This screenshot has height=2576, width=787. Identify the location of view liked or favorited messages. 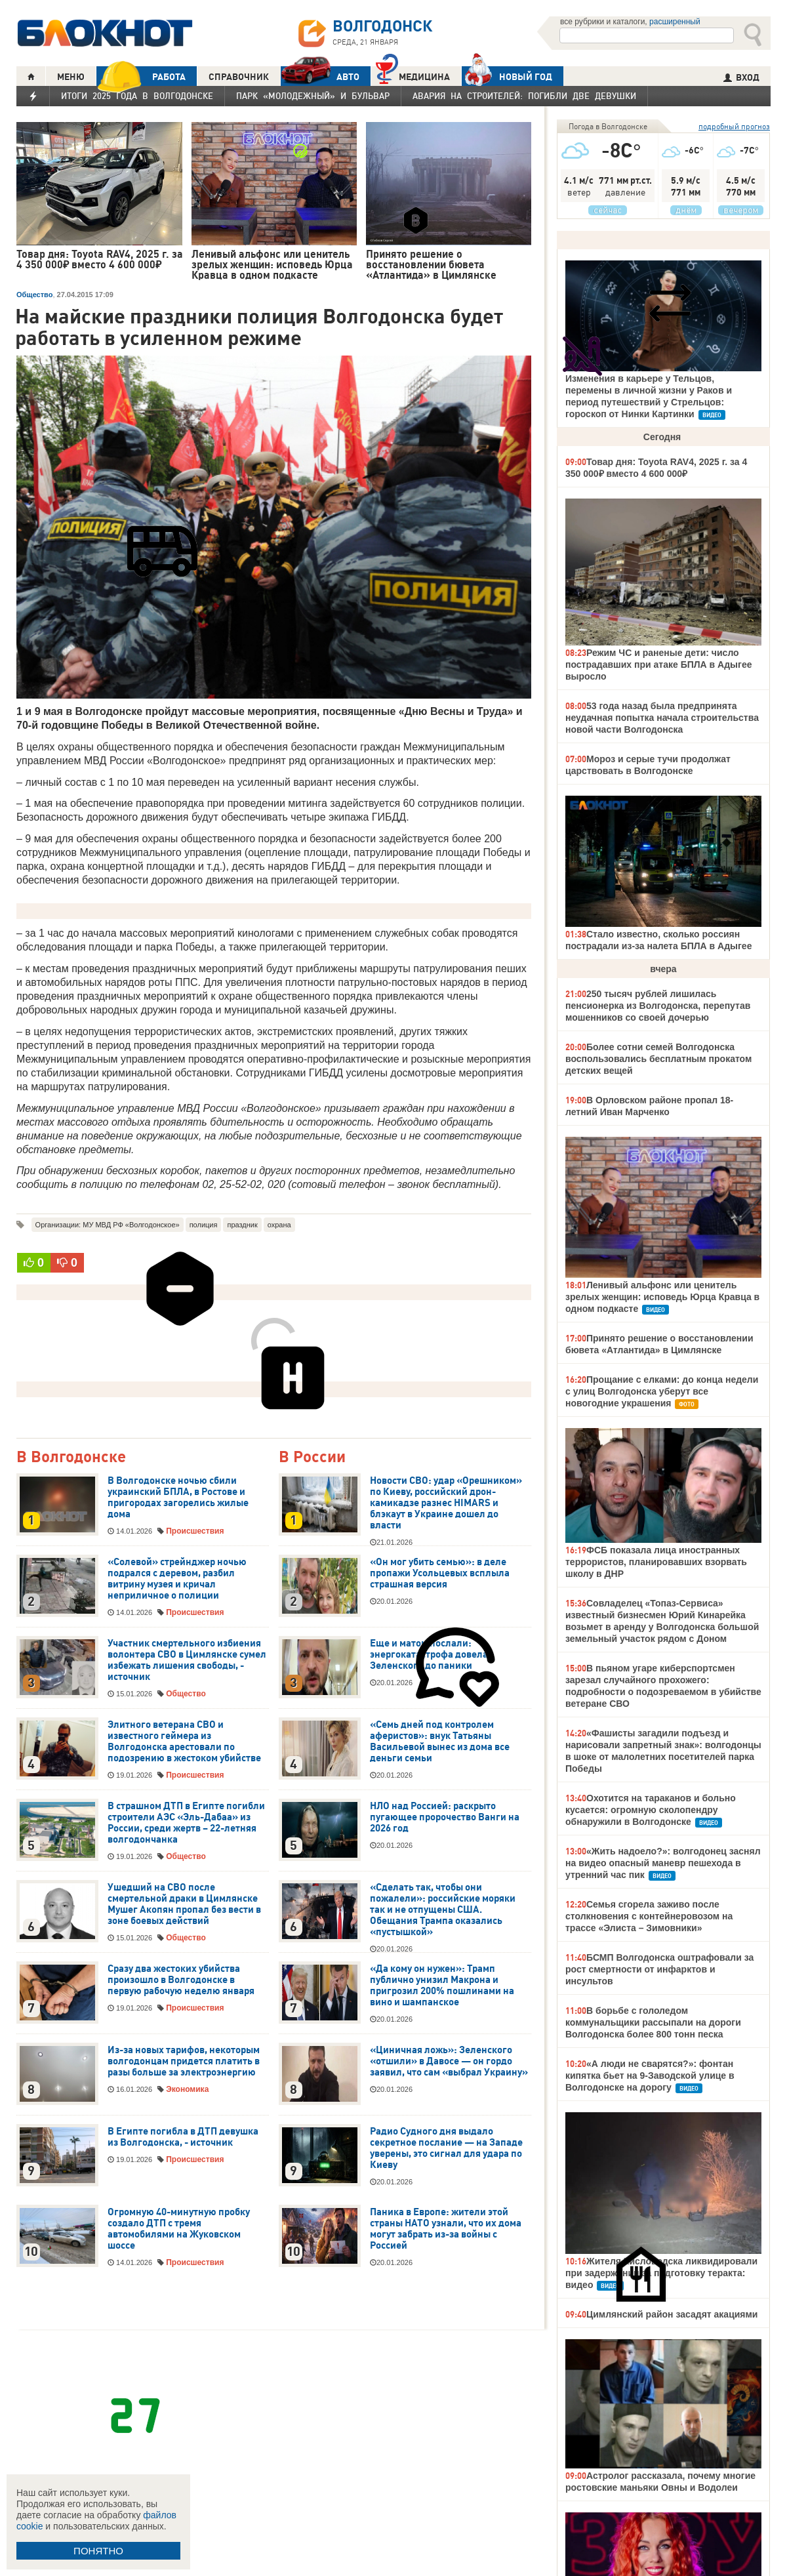
(455, 1663).